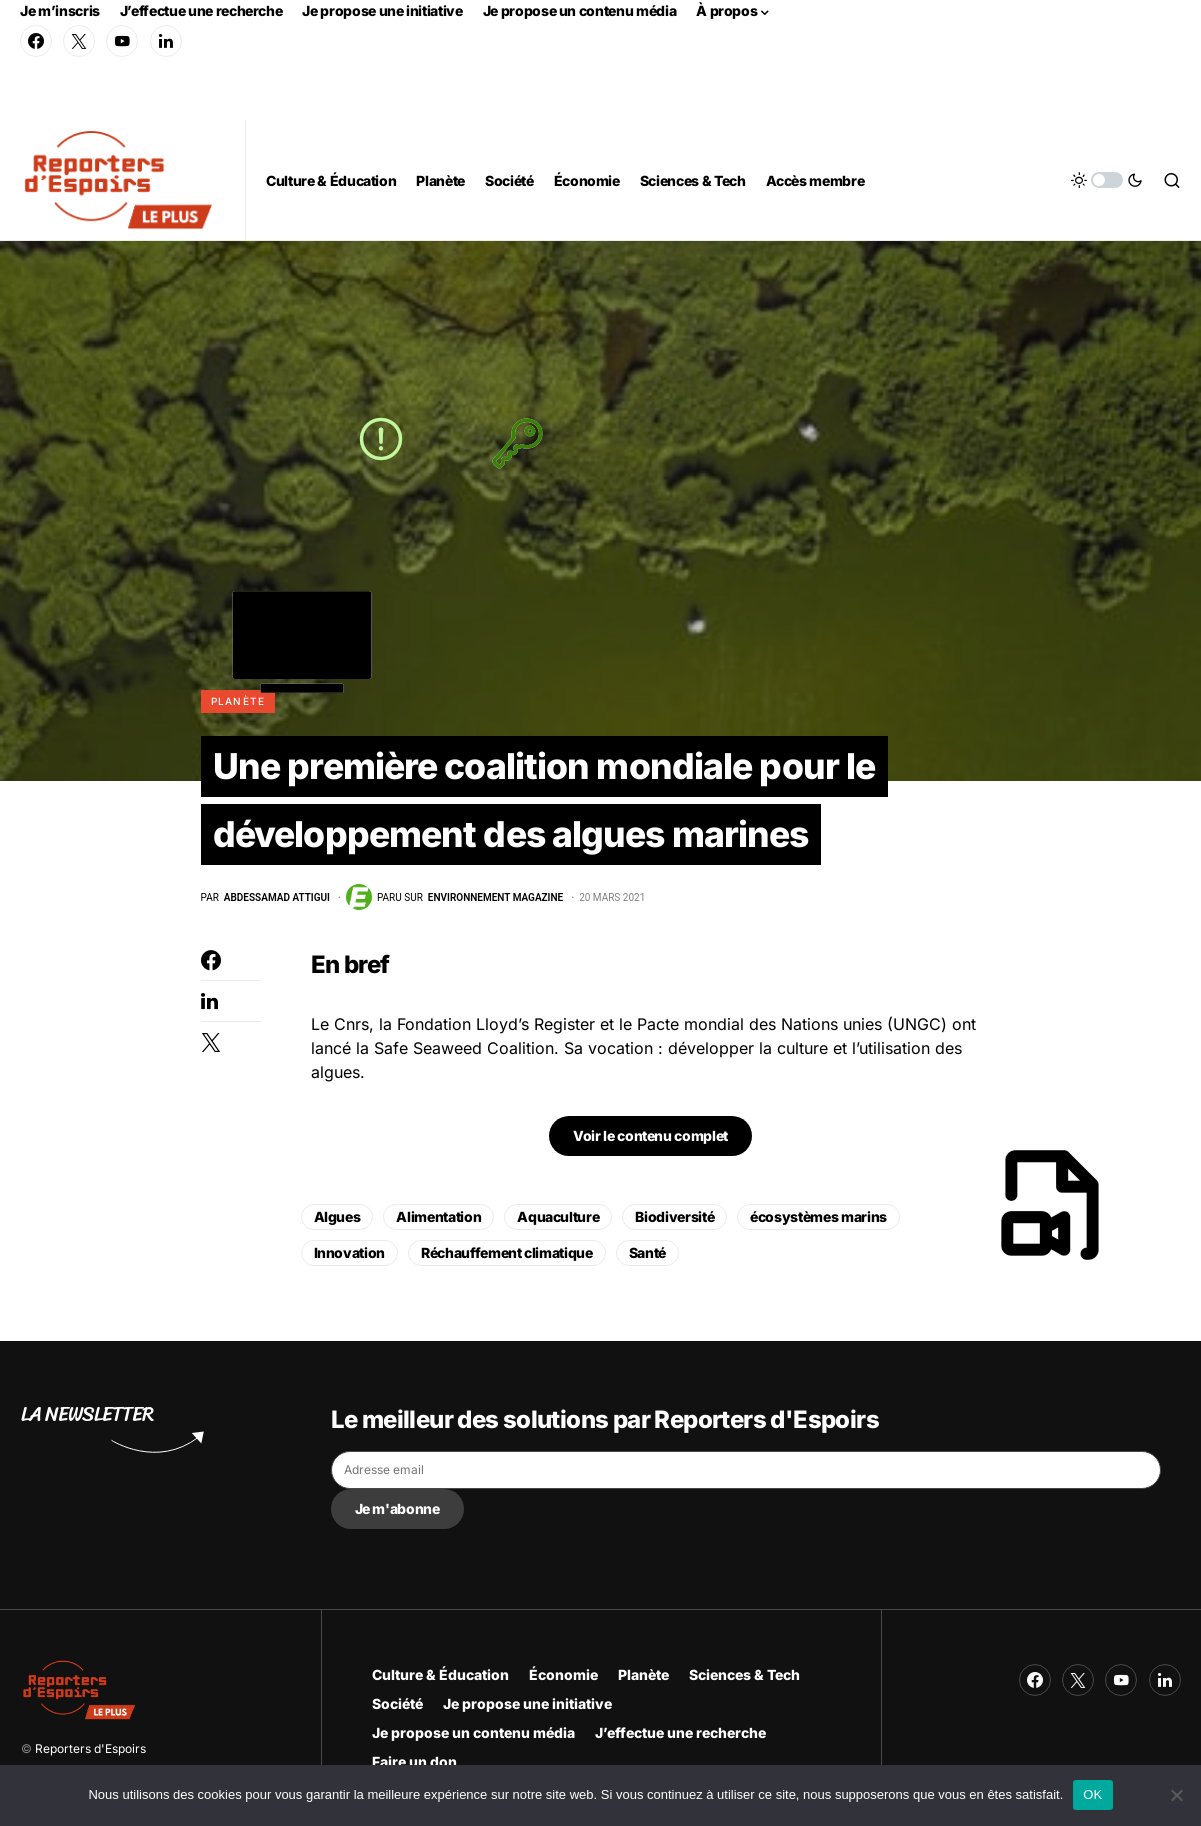 This screenshot has height=1826, width=1201. What do you see at coordinates (302, 642) in the screenshot?
I see `access tv or video streaming features` at bounding box center [302, 642].